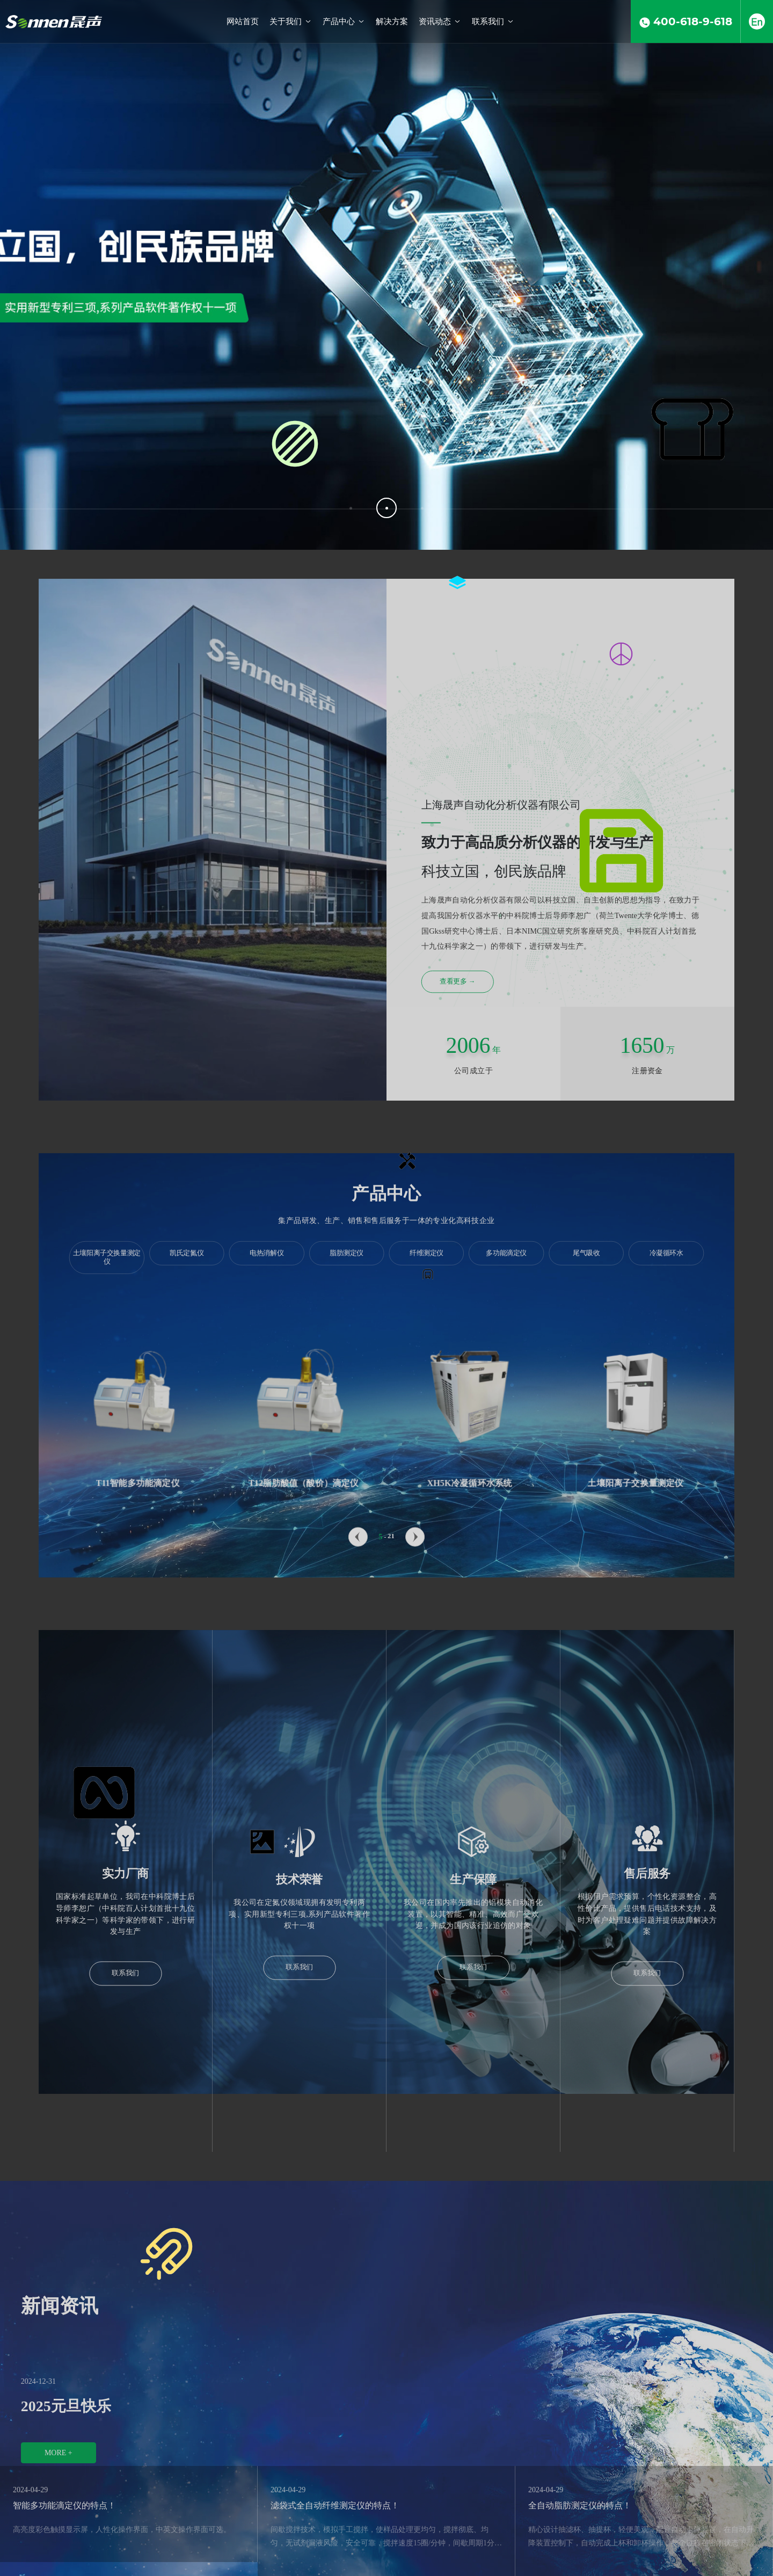 The height and width of the screenshot is (2576, 773). What do you see at coordinates (694, 429) in the screenshot?
I see `browse bakery or bread products` at bounding box center [694, 429].